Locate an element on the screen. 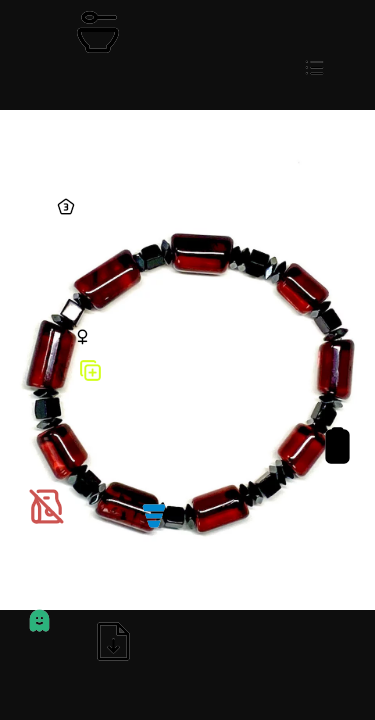  download a file is located at coordinates (113, 641).